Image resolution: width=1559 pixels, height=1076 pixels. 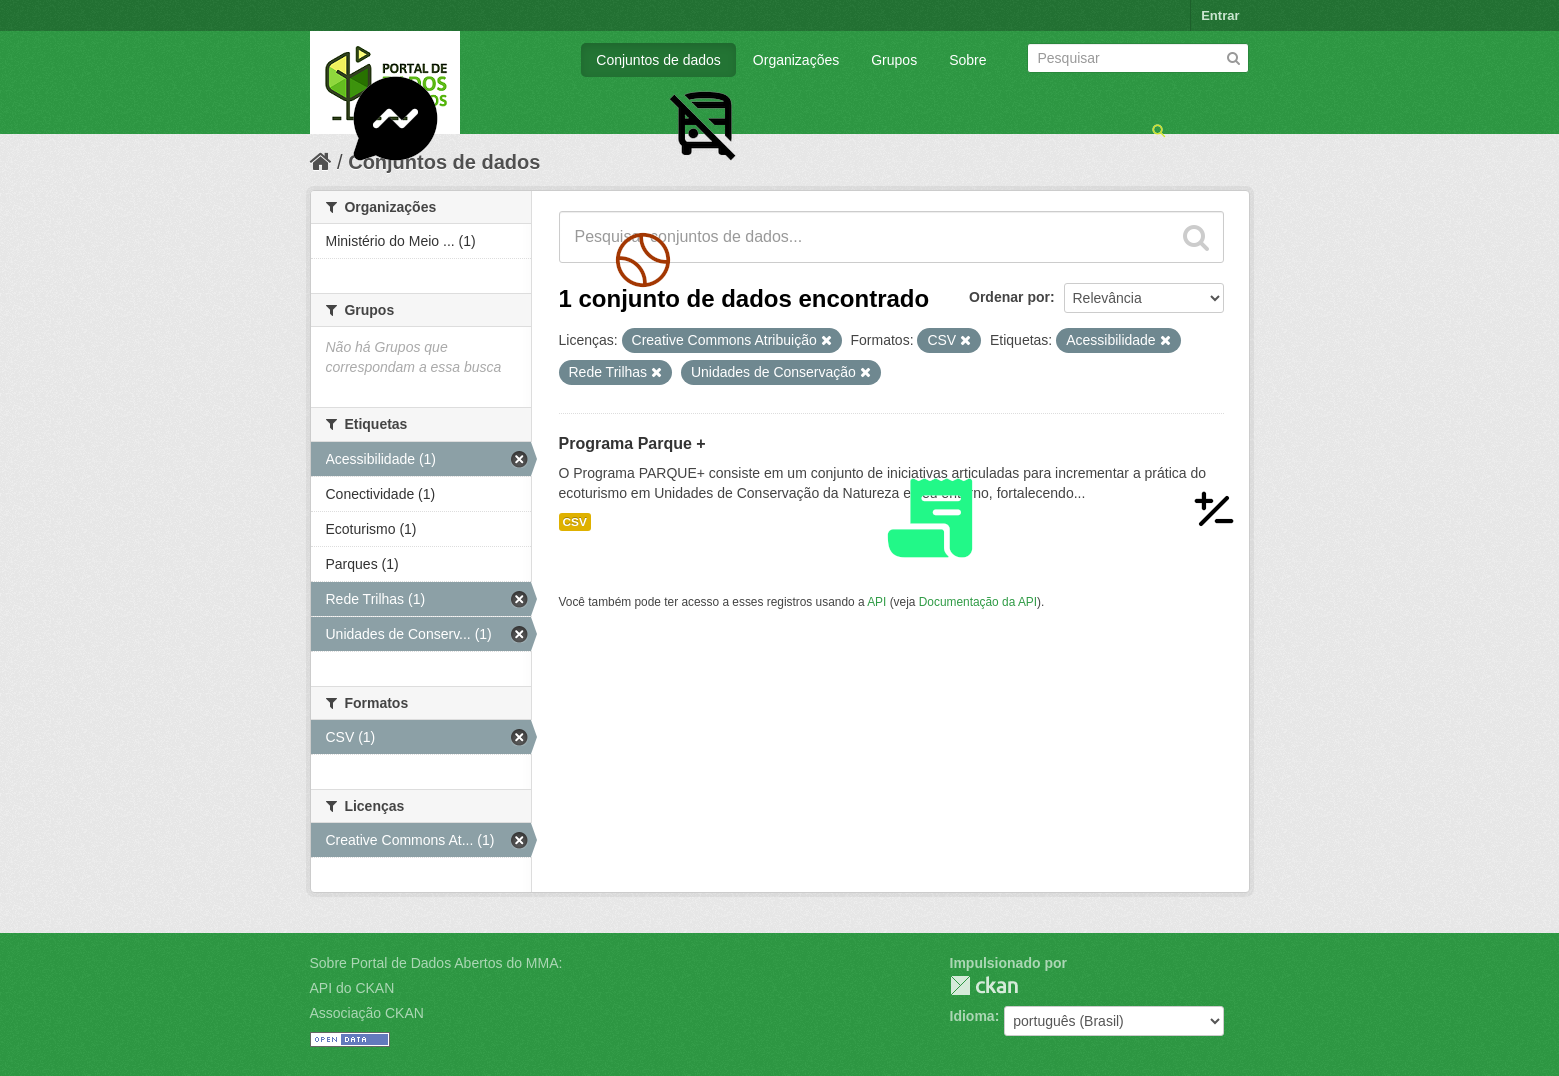 What do you see at coordinates (1159, 131) in the screenshot?
I see `search for content` at bounding box center [1159, 131].